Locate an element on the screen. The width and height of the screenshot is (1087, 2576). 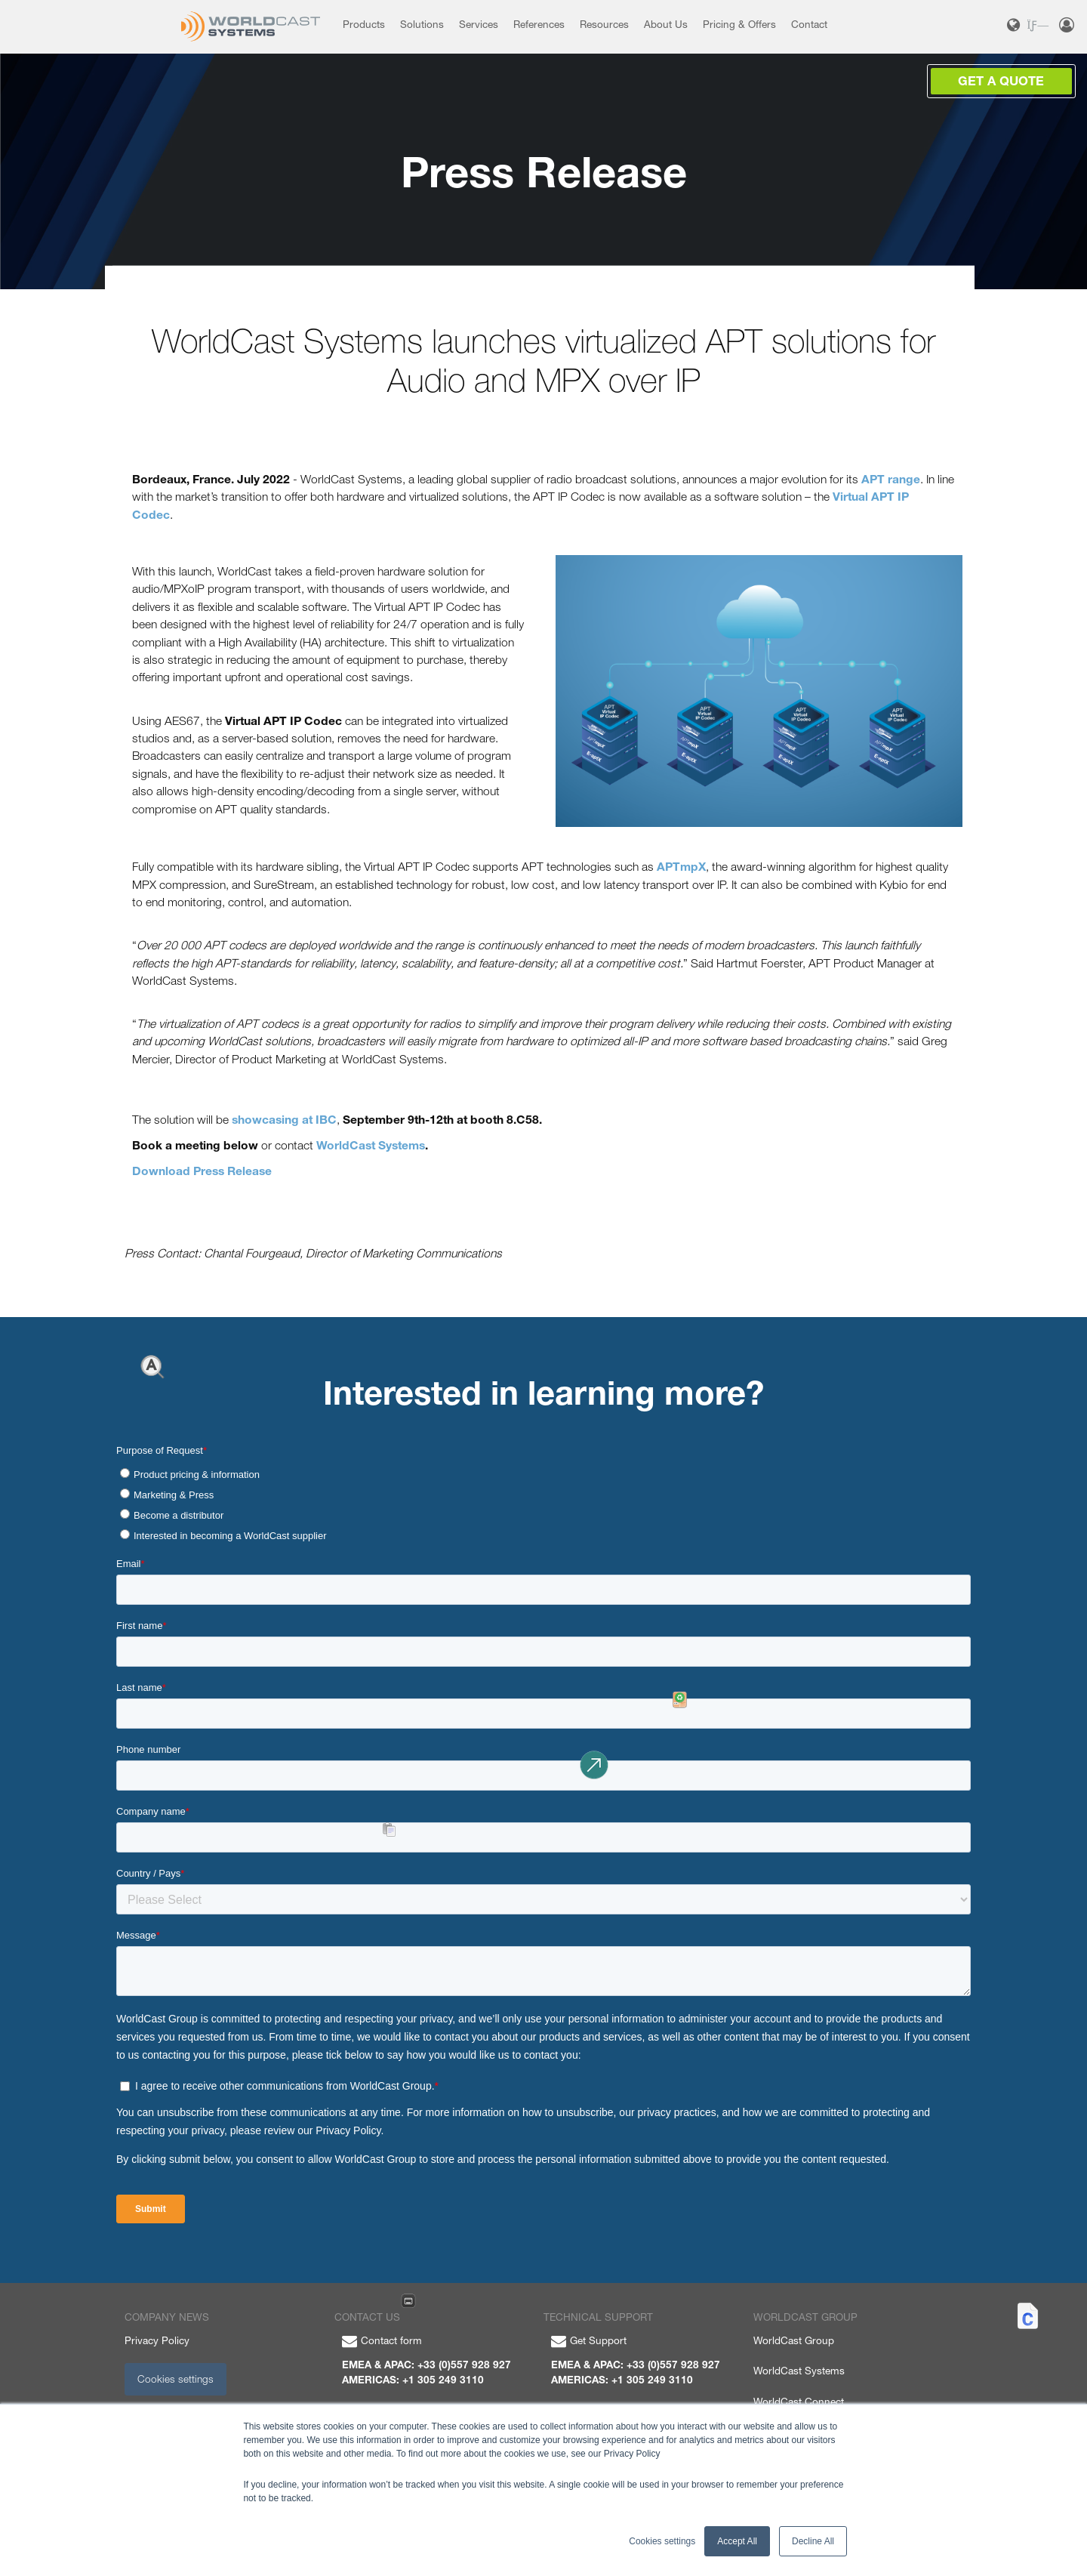
system is cleaning up unused packages is located at coordinates (679, 1699).